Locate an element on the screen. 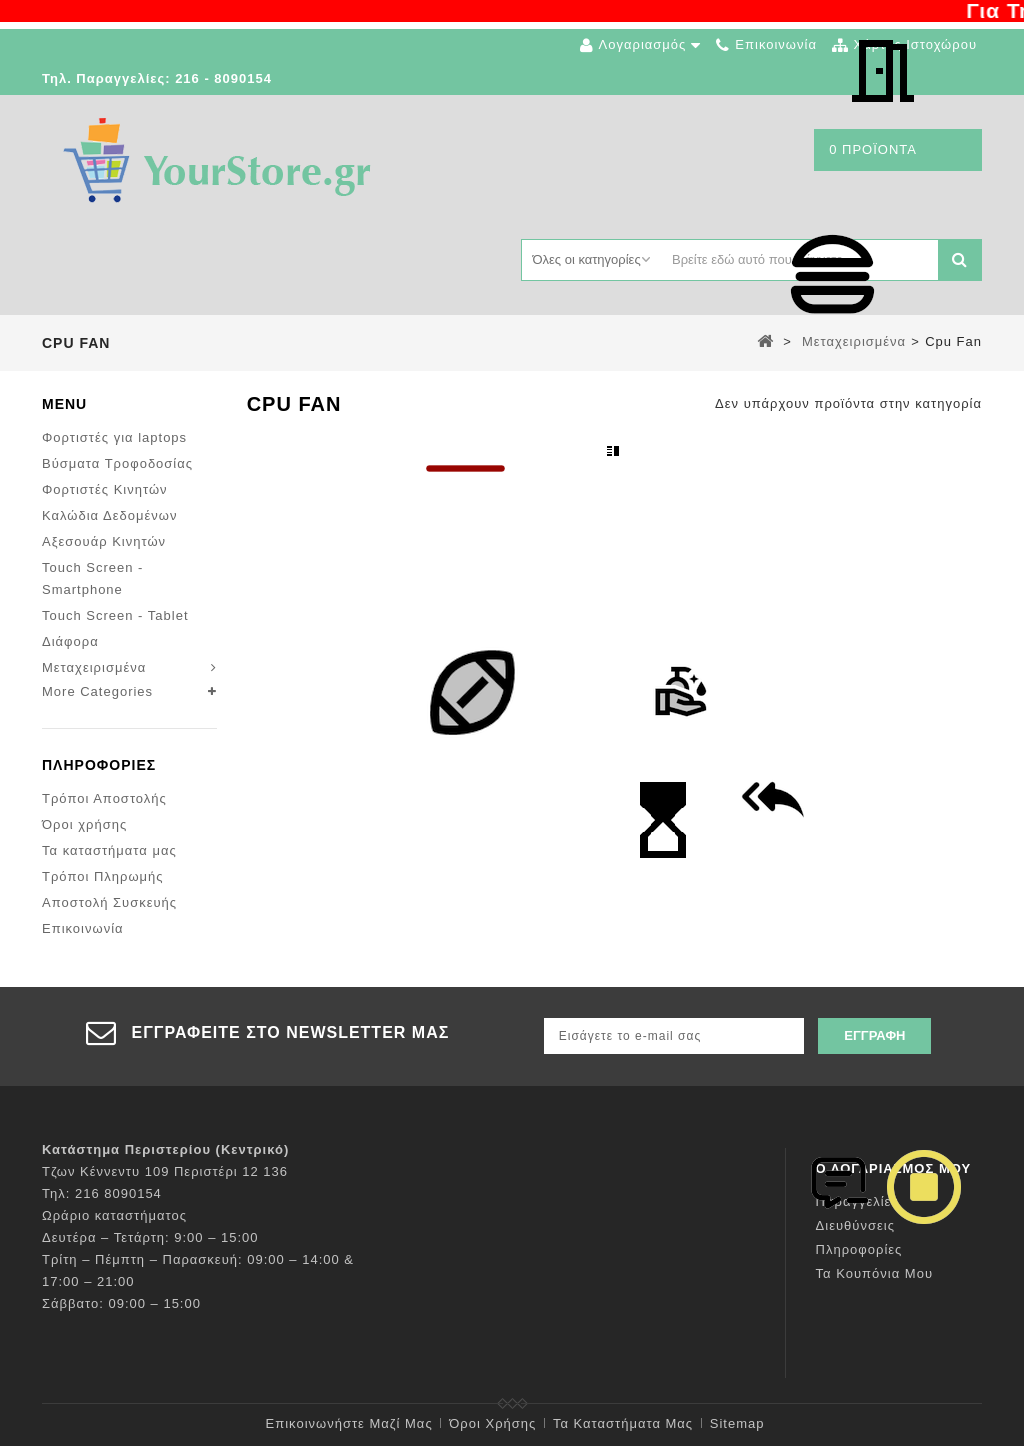 This screenshot has height=1446, width=1024. toggle vertical split view layout is located at coordinates (613, 451).